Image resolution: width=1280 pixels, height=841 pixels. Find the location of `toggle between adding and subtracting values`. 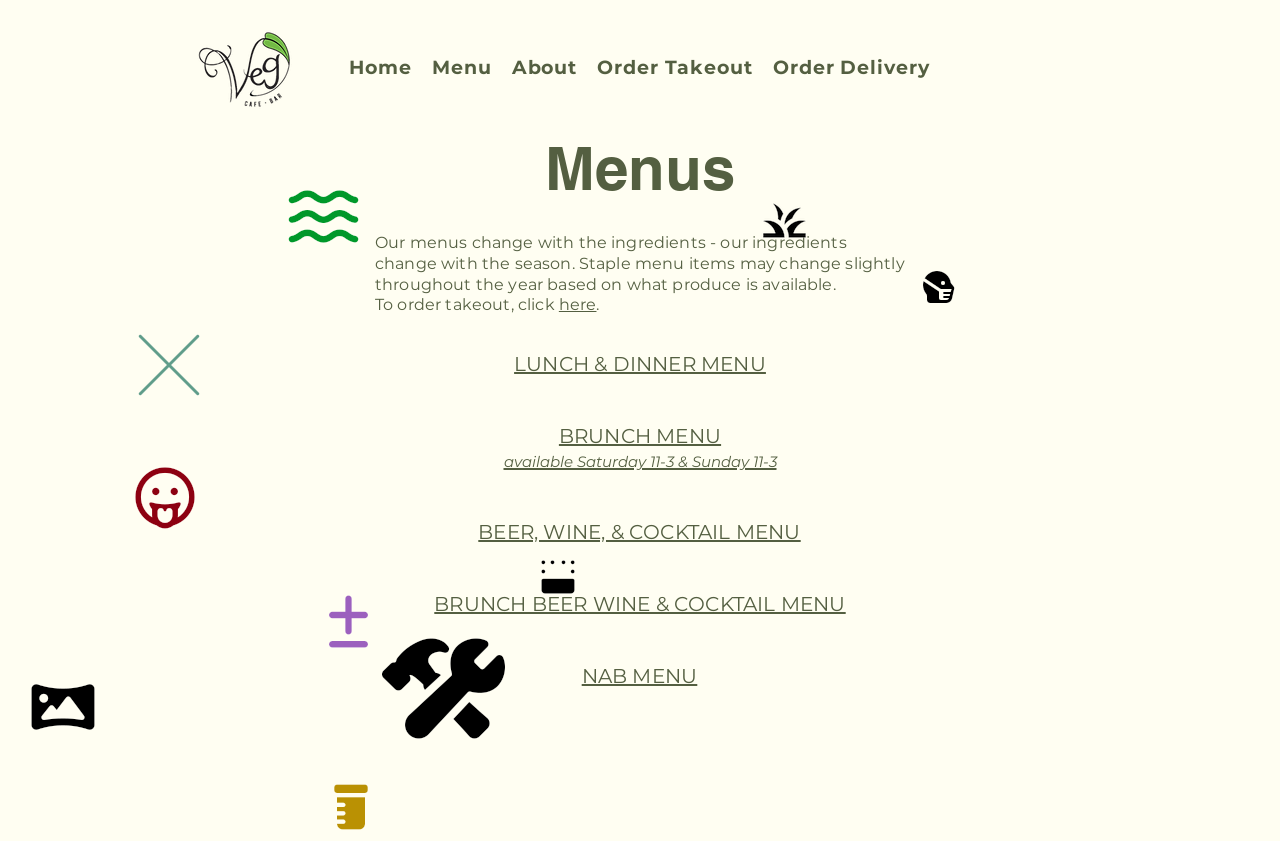

toggle between adding and subtracting values is located at coordinates (348, 621).